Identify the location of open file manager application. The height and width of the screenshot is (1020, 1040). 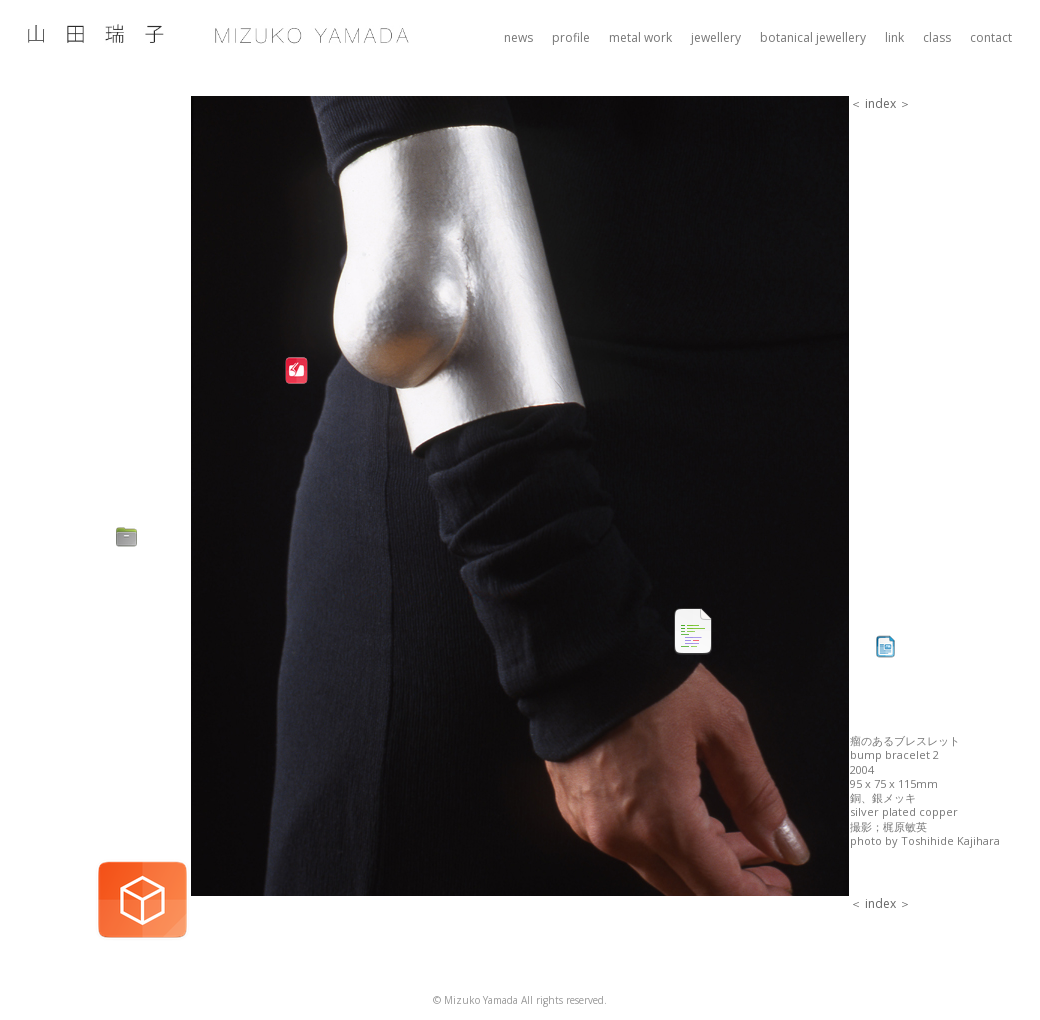
(126, 536).